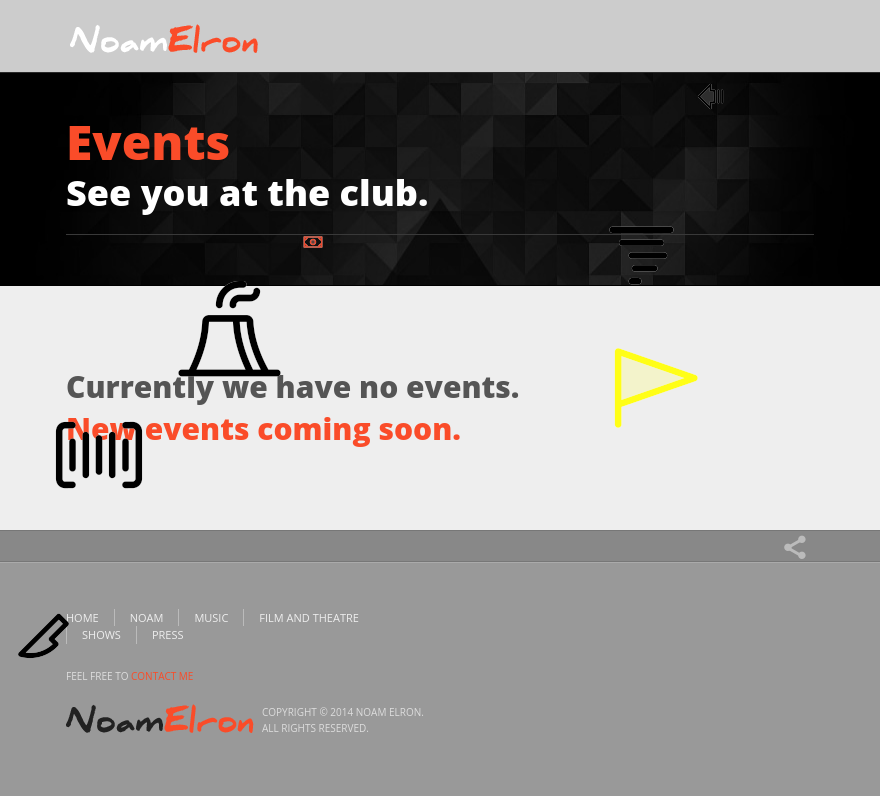 This screenshot has height=796, width=880. Describe the element at coordinates (229, 335) in the screenshot. I see `indicates nuclear power or energy facility` at that location.